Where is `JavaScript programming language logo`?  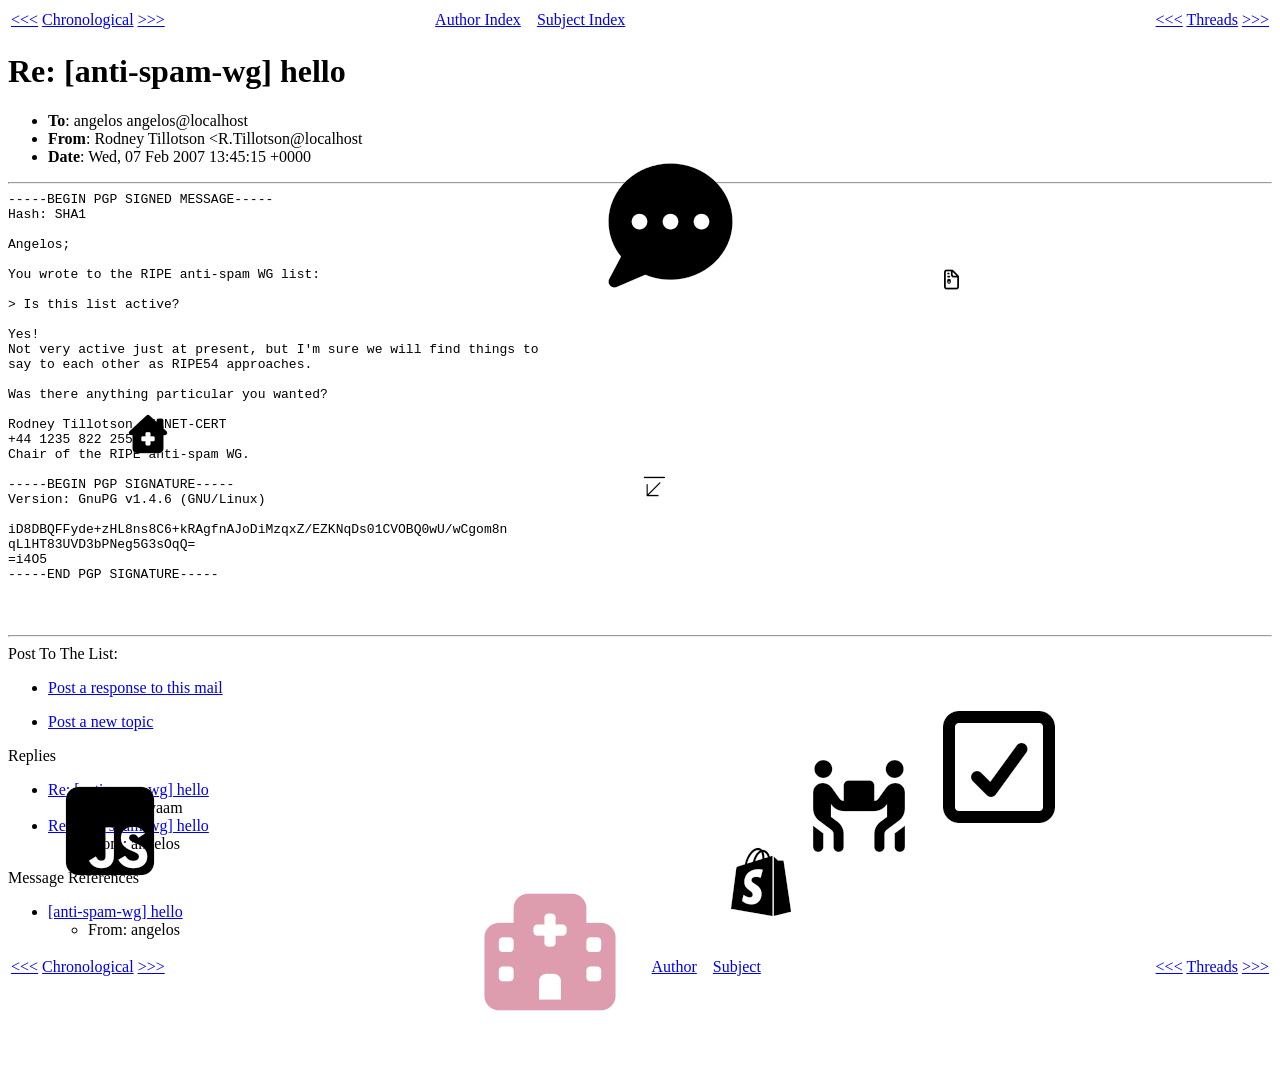 JavaScript programming language logo is located at coordinates (110, 831).